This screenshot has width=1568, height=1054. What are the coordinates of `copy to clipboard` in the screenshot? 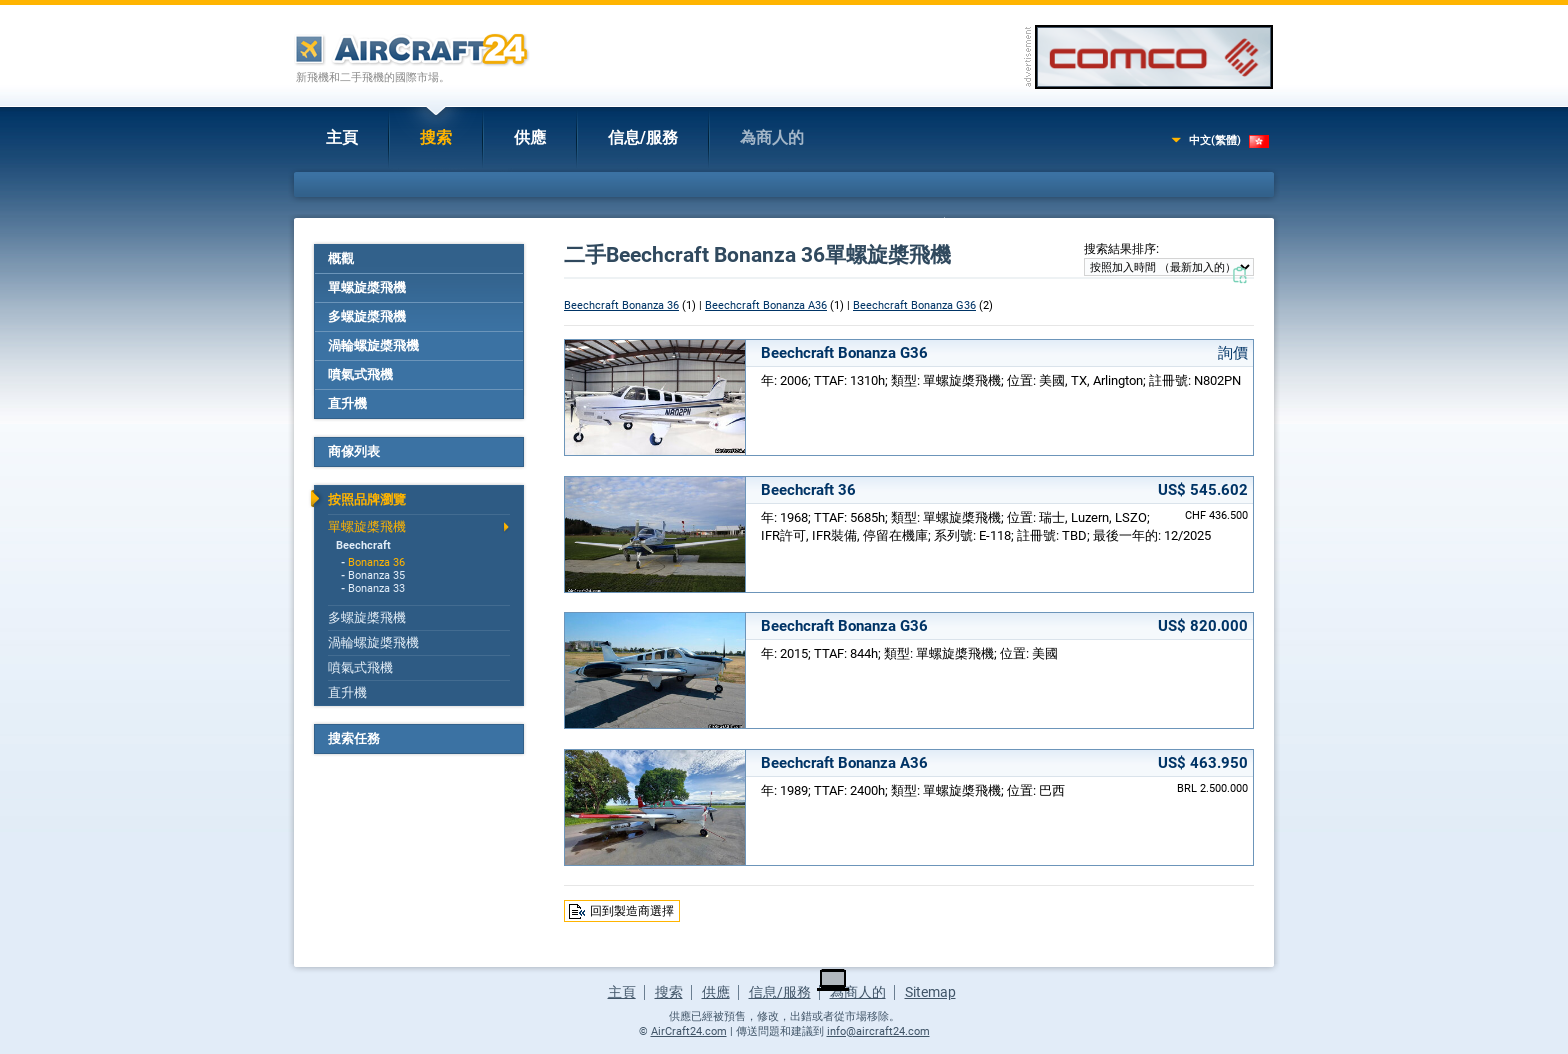 It's located at (1239, 274).